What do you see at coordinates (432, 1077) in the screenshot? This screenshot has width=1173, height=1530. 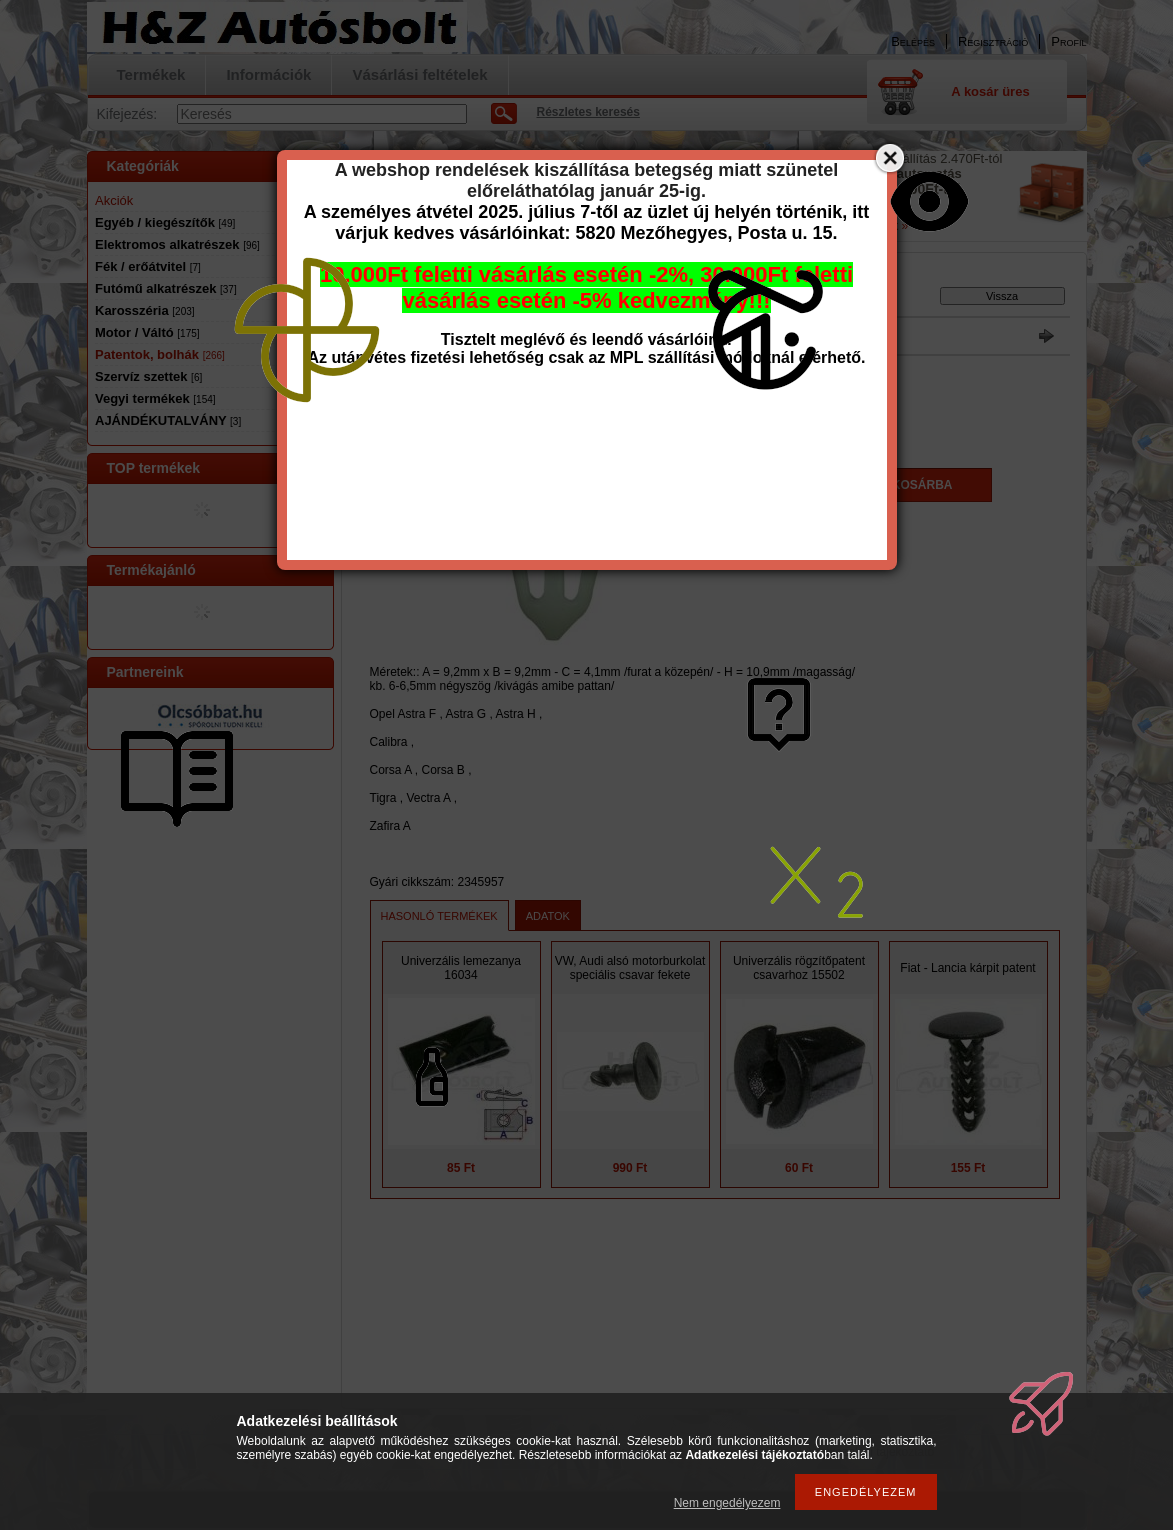 I see `browse wine selection` at bounding box center [432, 1077].